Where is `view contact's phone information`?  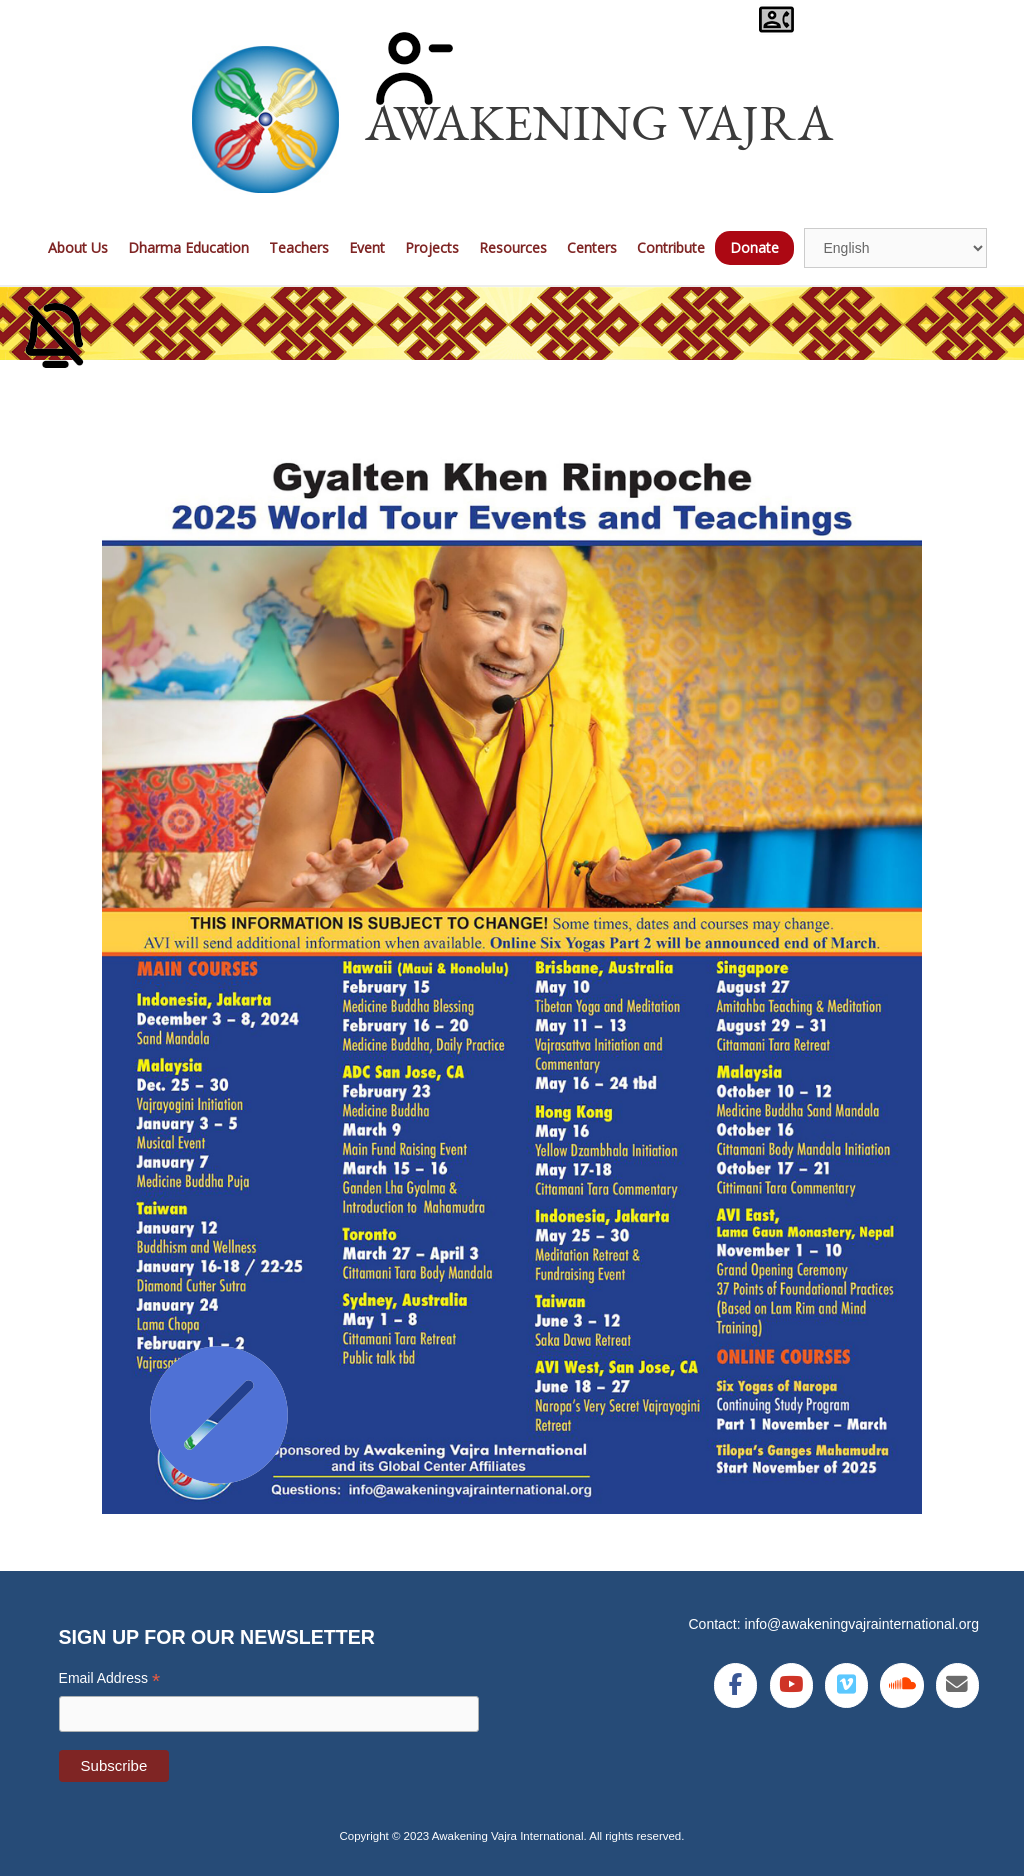
view contact's phone information is located at coordinates (776, 19).